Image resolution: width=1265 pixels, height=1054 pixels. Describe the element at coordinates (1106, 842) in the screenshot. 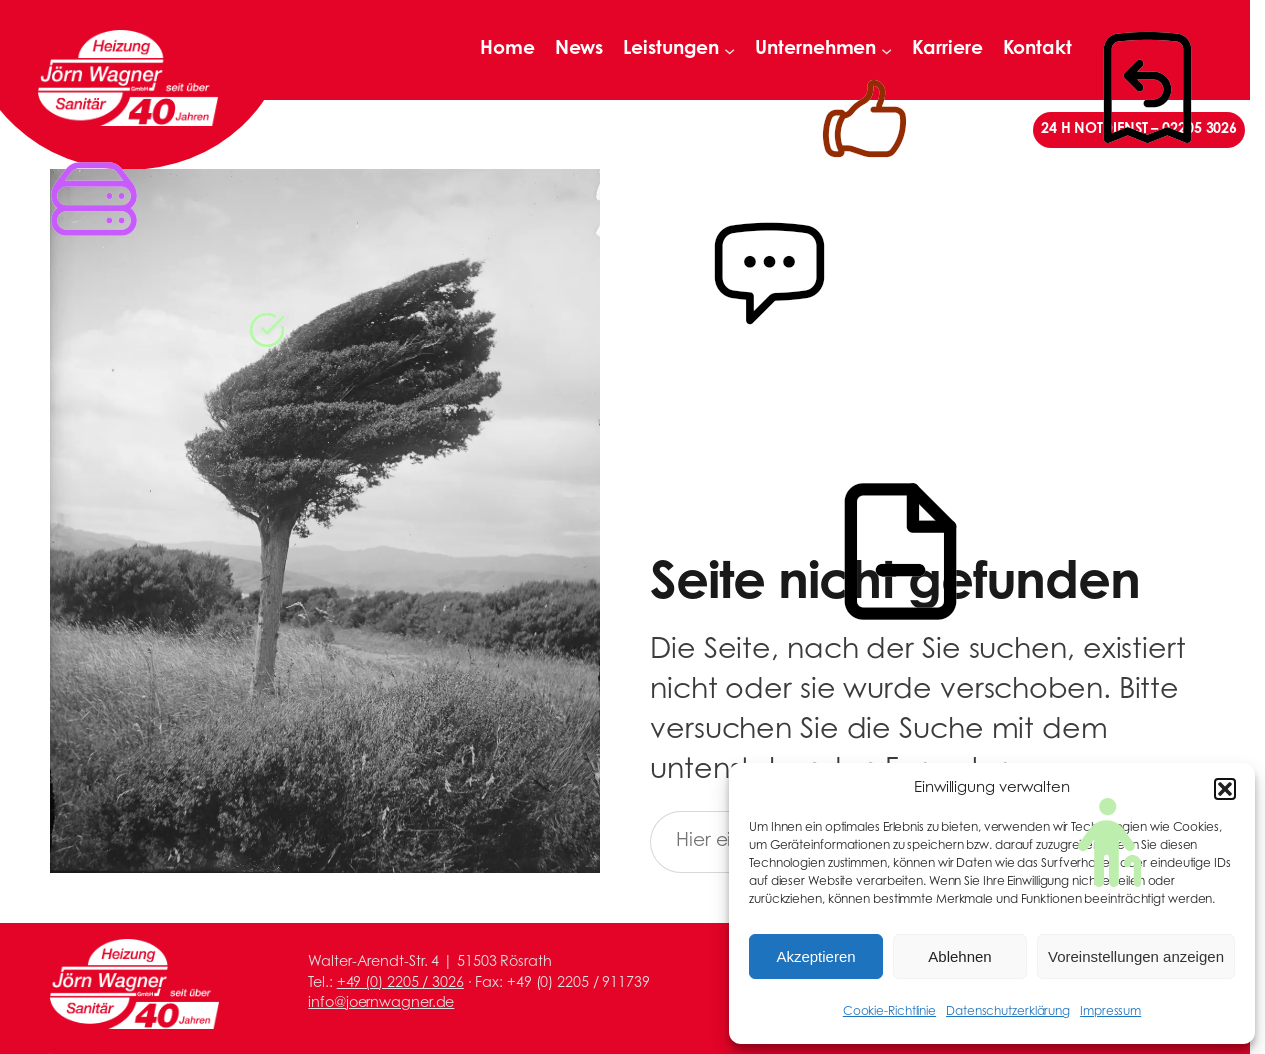

I see `indicates accessibility features or services` at that location.